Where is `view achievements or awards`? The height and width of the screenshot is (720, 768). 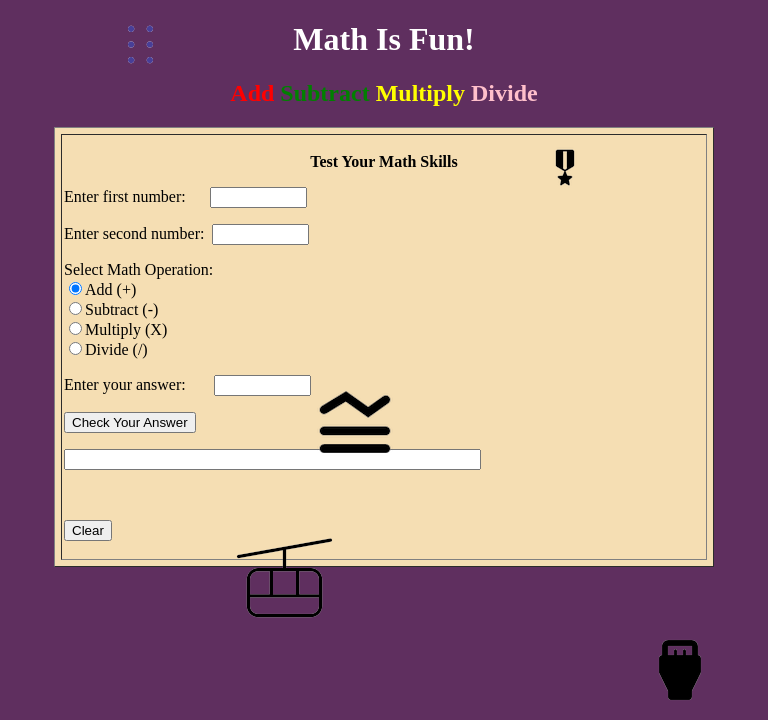
view achievements or awards is located at coordinates (565, 168).